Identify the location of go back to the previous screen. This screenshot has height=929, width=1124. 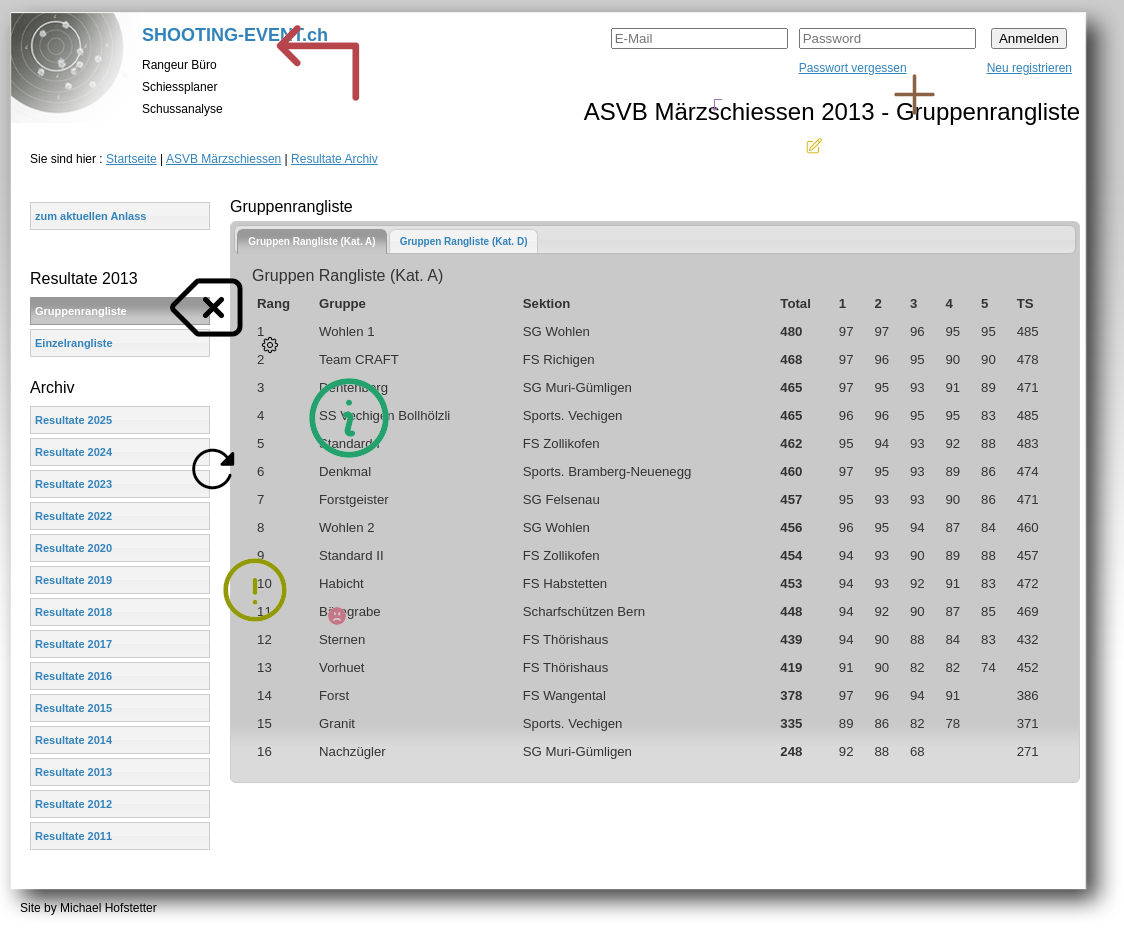
(318, 63).